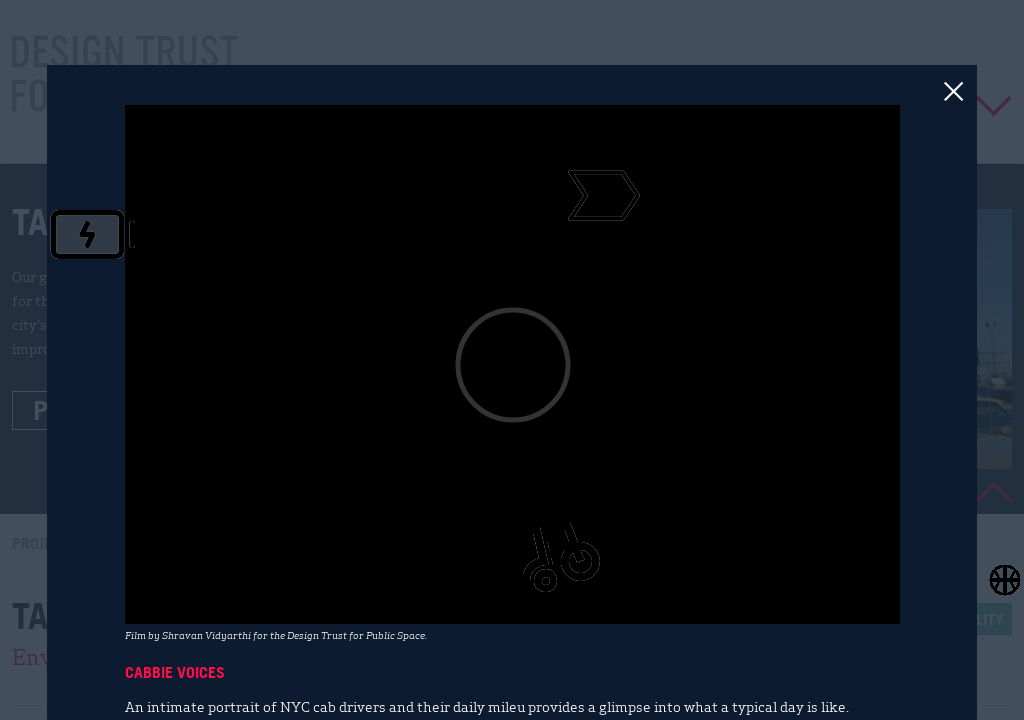  What do you see at coordinates (1005, 580) in the screenshot?
I see `access sports or basketball content` at bounding box center [1005, 580].